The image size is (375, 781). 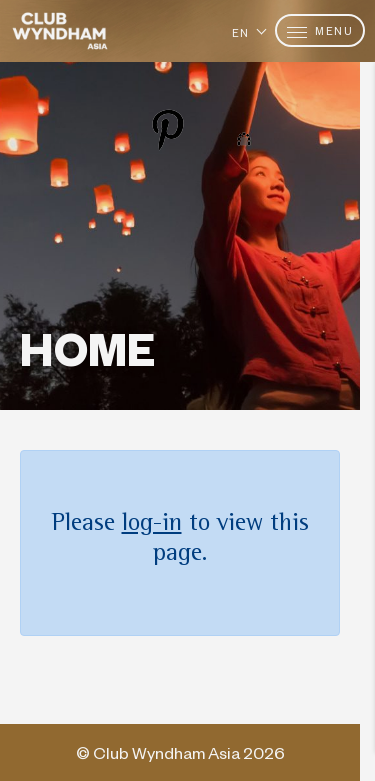 What do you see at coordinates (244, 139) in the screenshot?
I see `access dungeon or castle-themed game content` at bounding box center [244, 139].